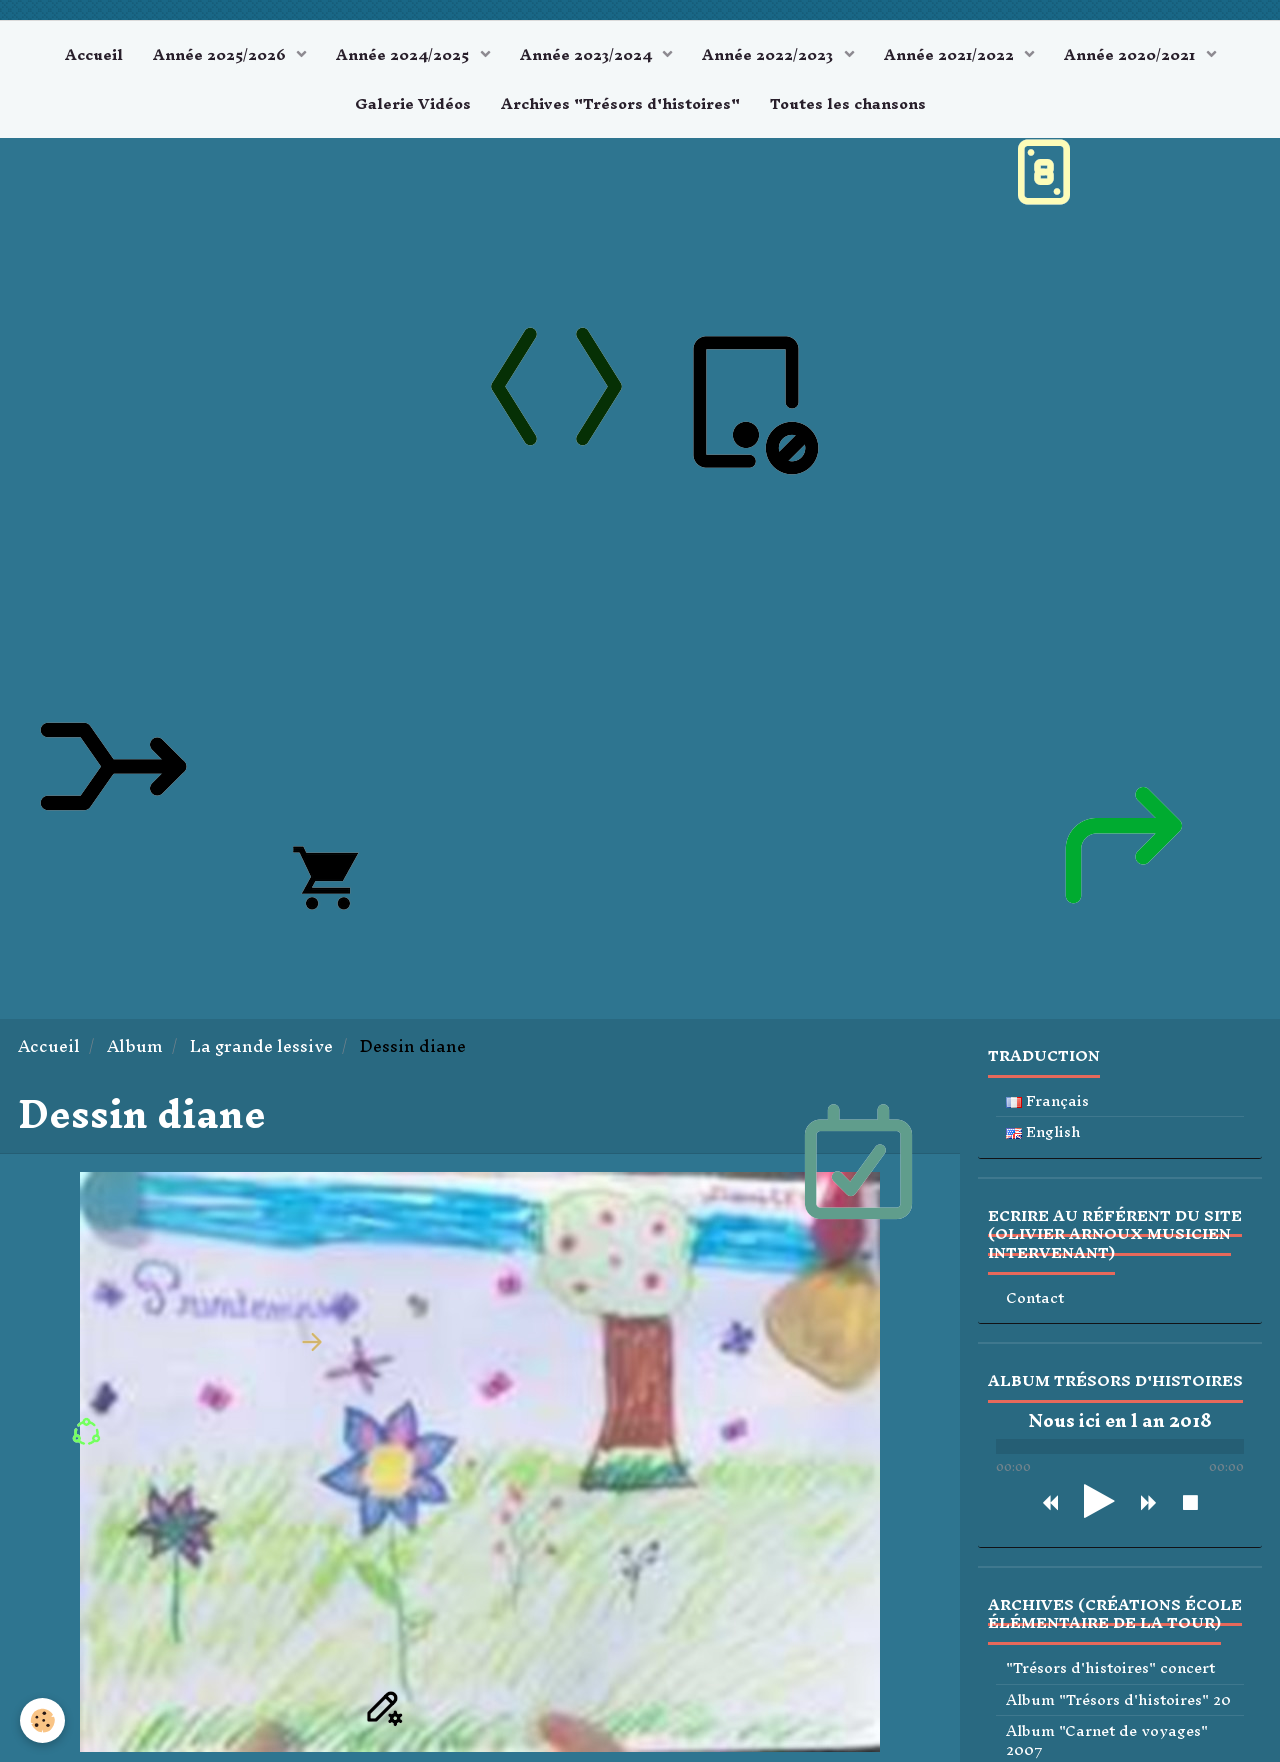 The height and width of the screenshot is (1762, 1280). I want to click on edit settings or preferences, so click(383, 1706).